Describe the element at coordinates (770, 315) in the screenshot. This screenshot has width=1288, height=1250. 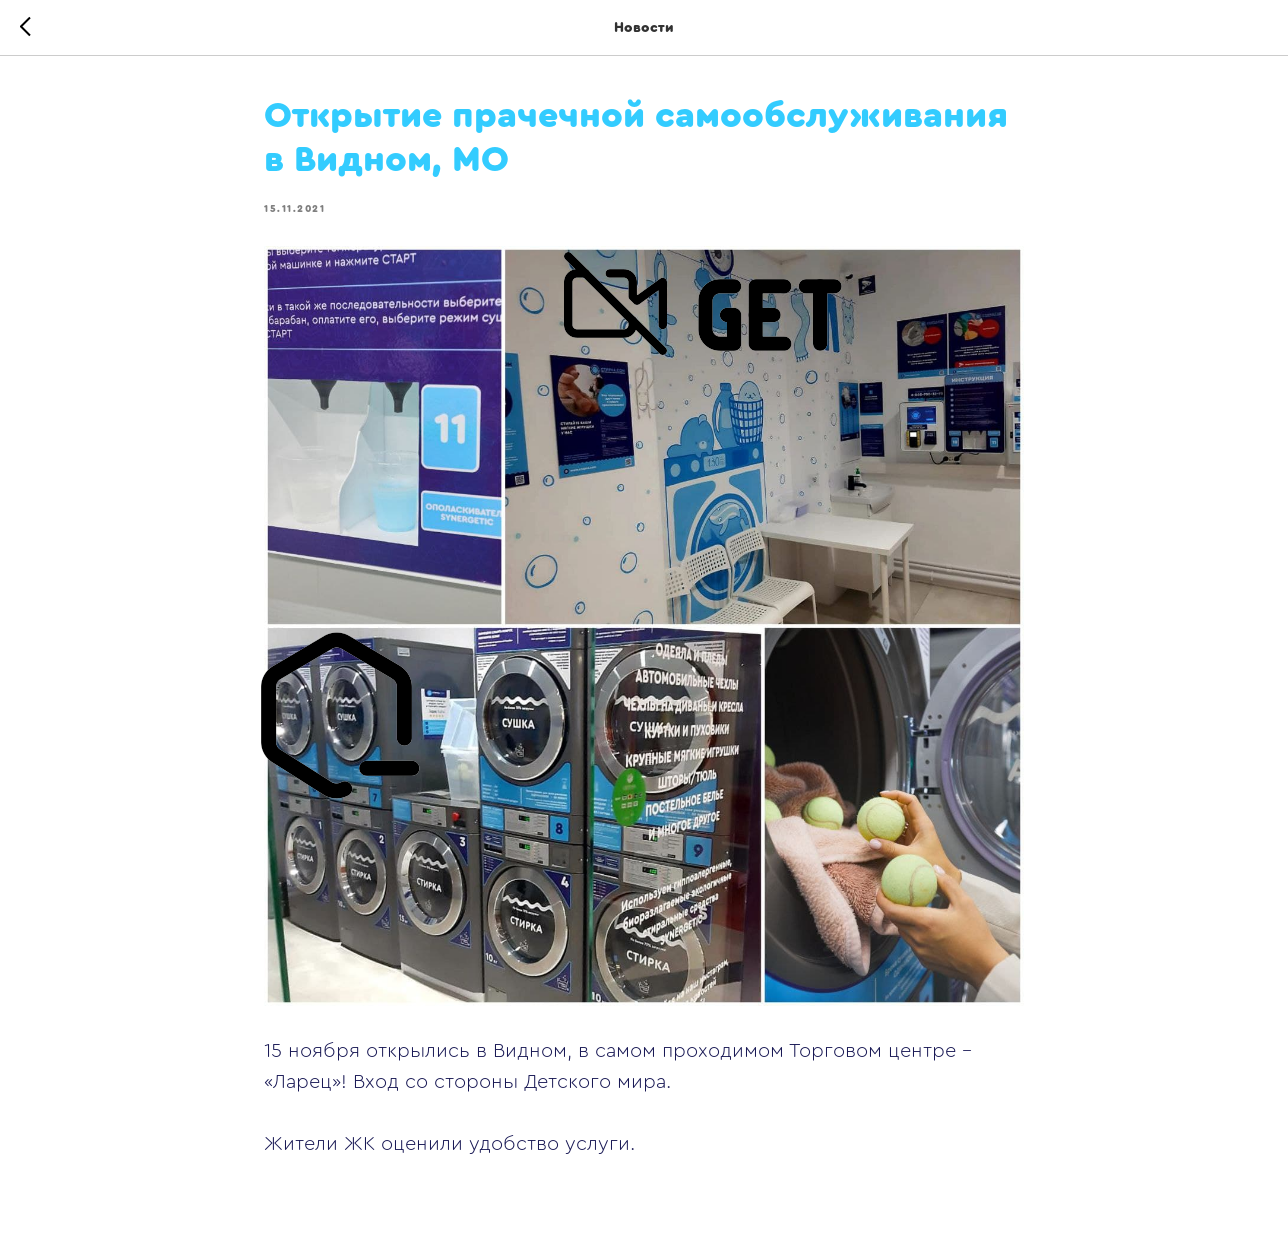
I see `indicates an HTTP GET request method` at that location.